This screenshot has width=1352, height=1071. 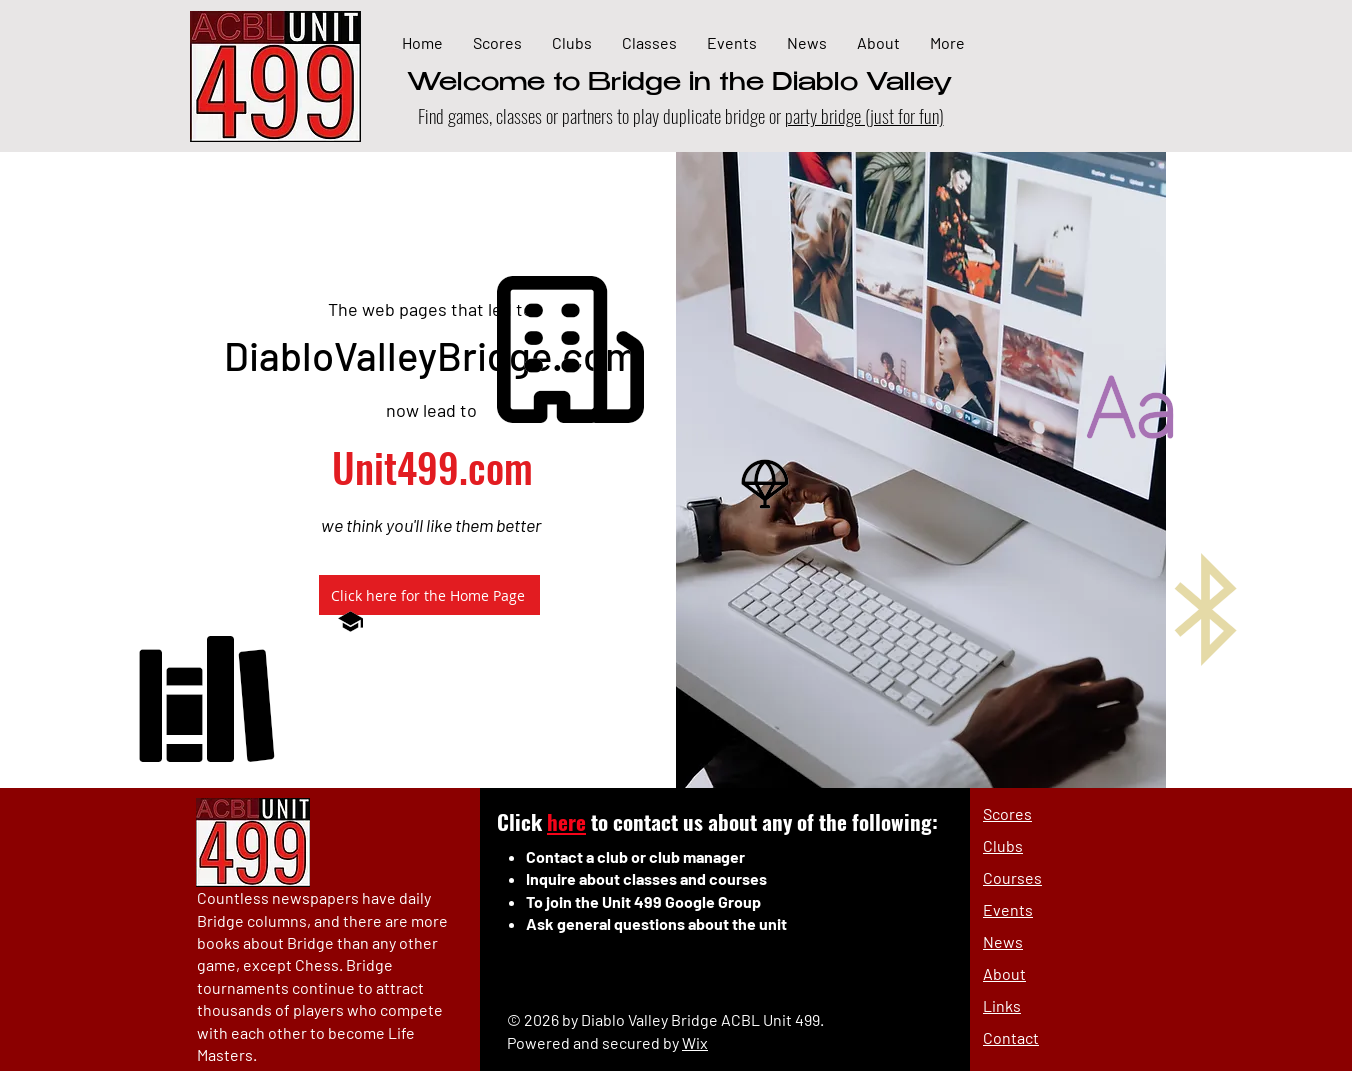 What do you see at coordinates (1130, 407) in the screenshot?
I see `change text formatting or font settings` at bounding box center [1130, 407].